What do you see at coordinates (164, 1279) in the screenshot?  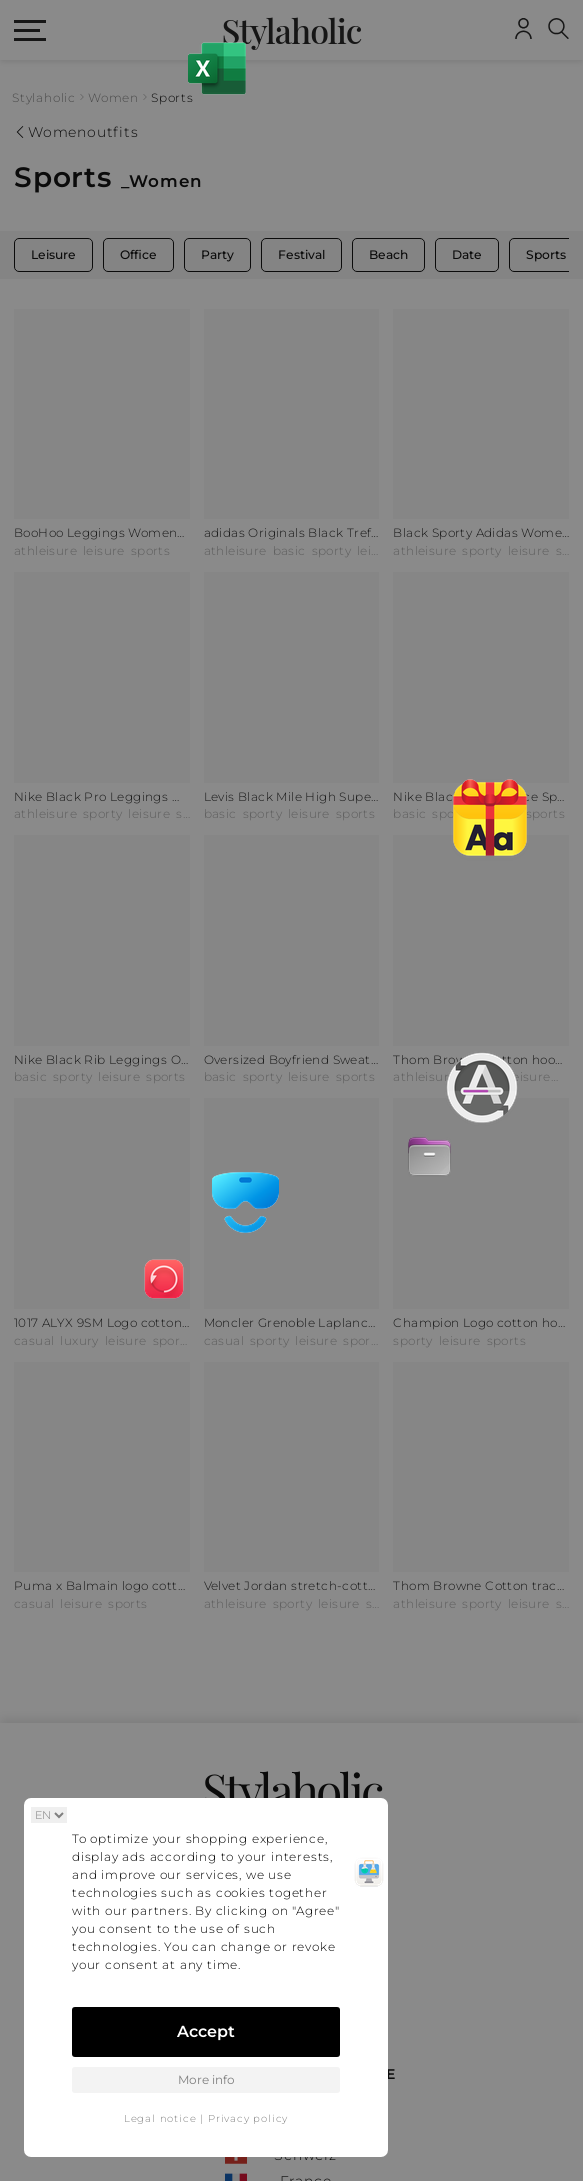 I see `open timeshift backup and restore utility` at bounding box center [164, 1279].